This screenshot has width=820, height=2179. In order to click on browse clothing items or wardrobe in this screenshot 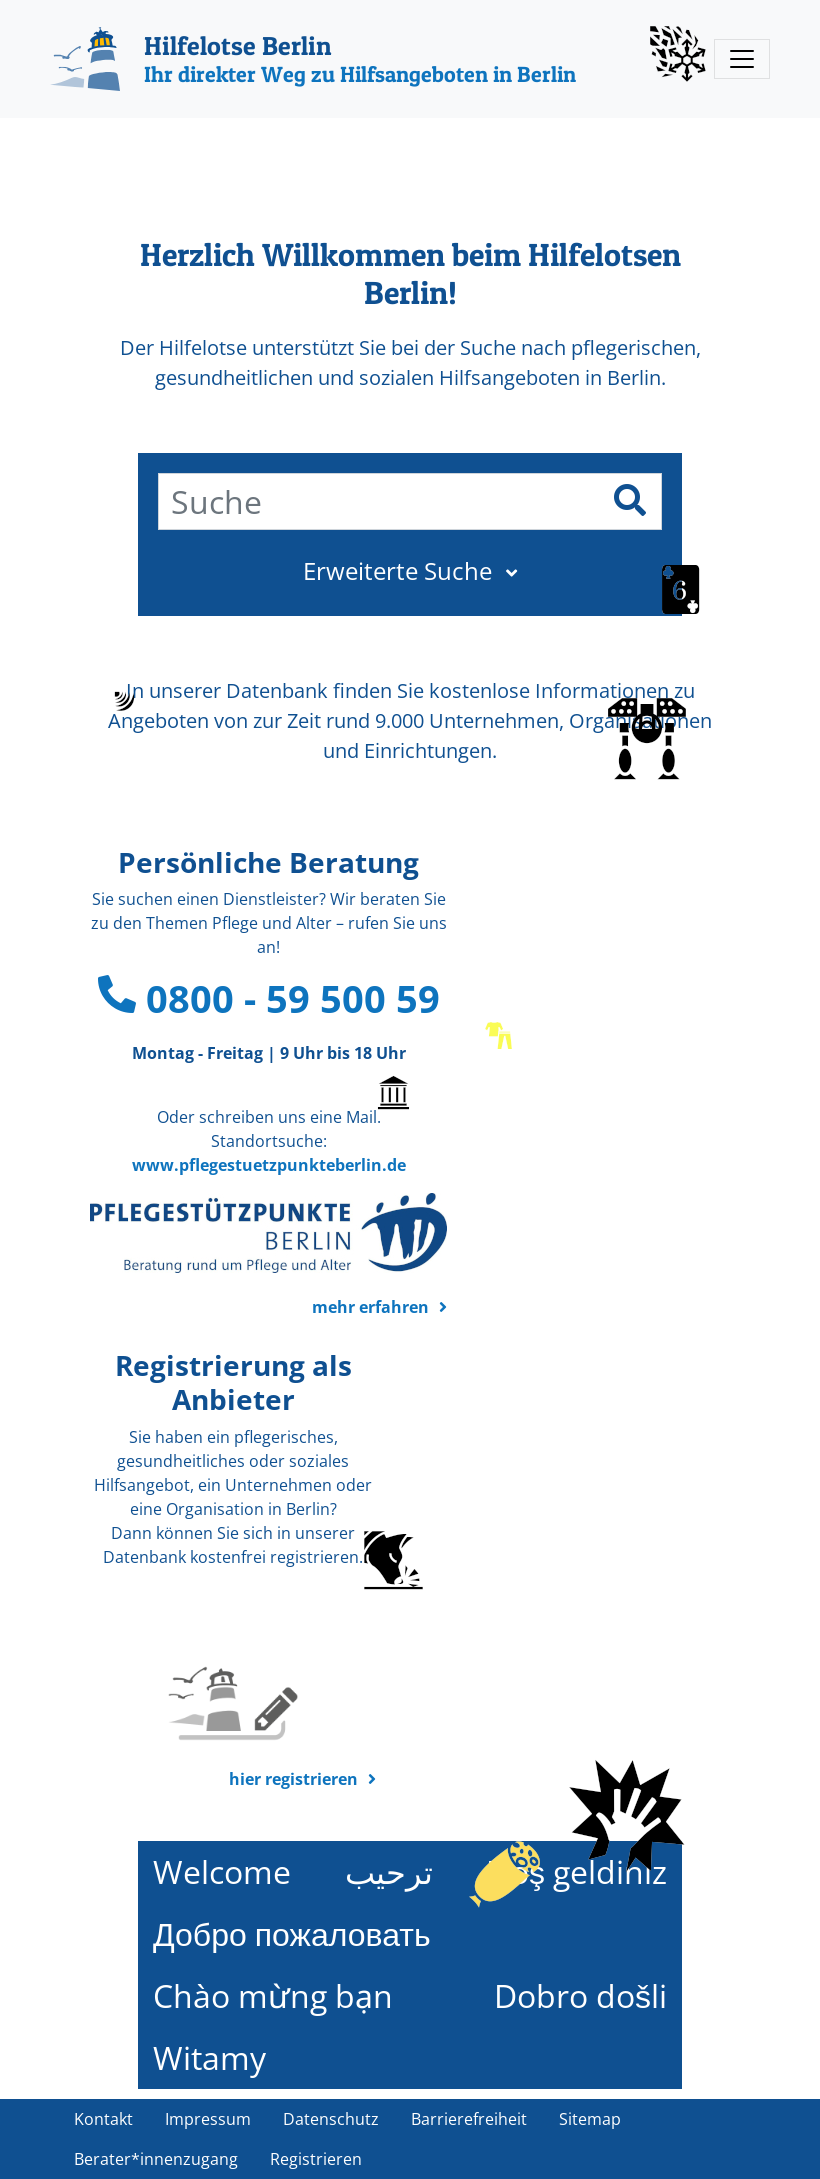, I will do `click(498, 1035)`.